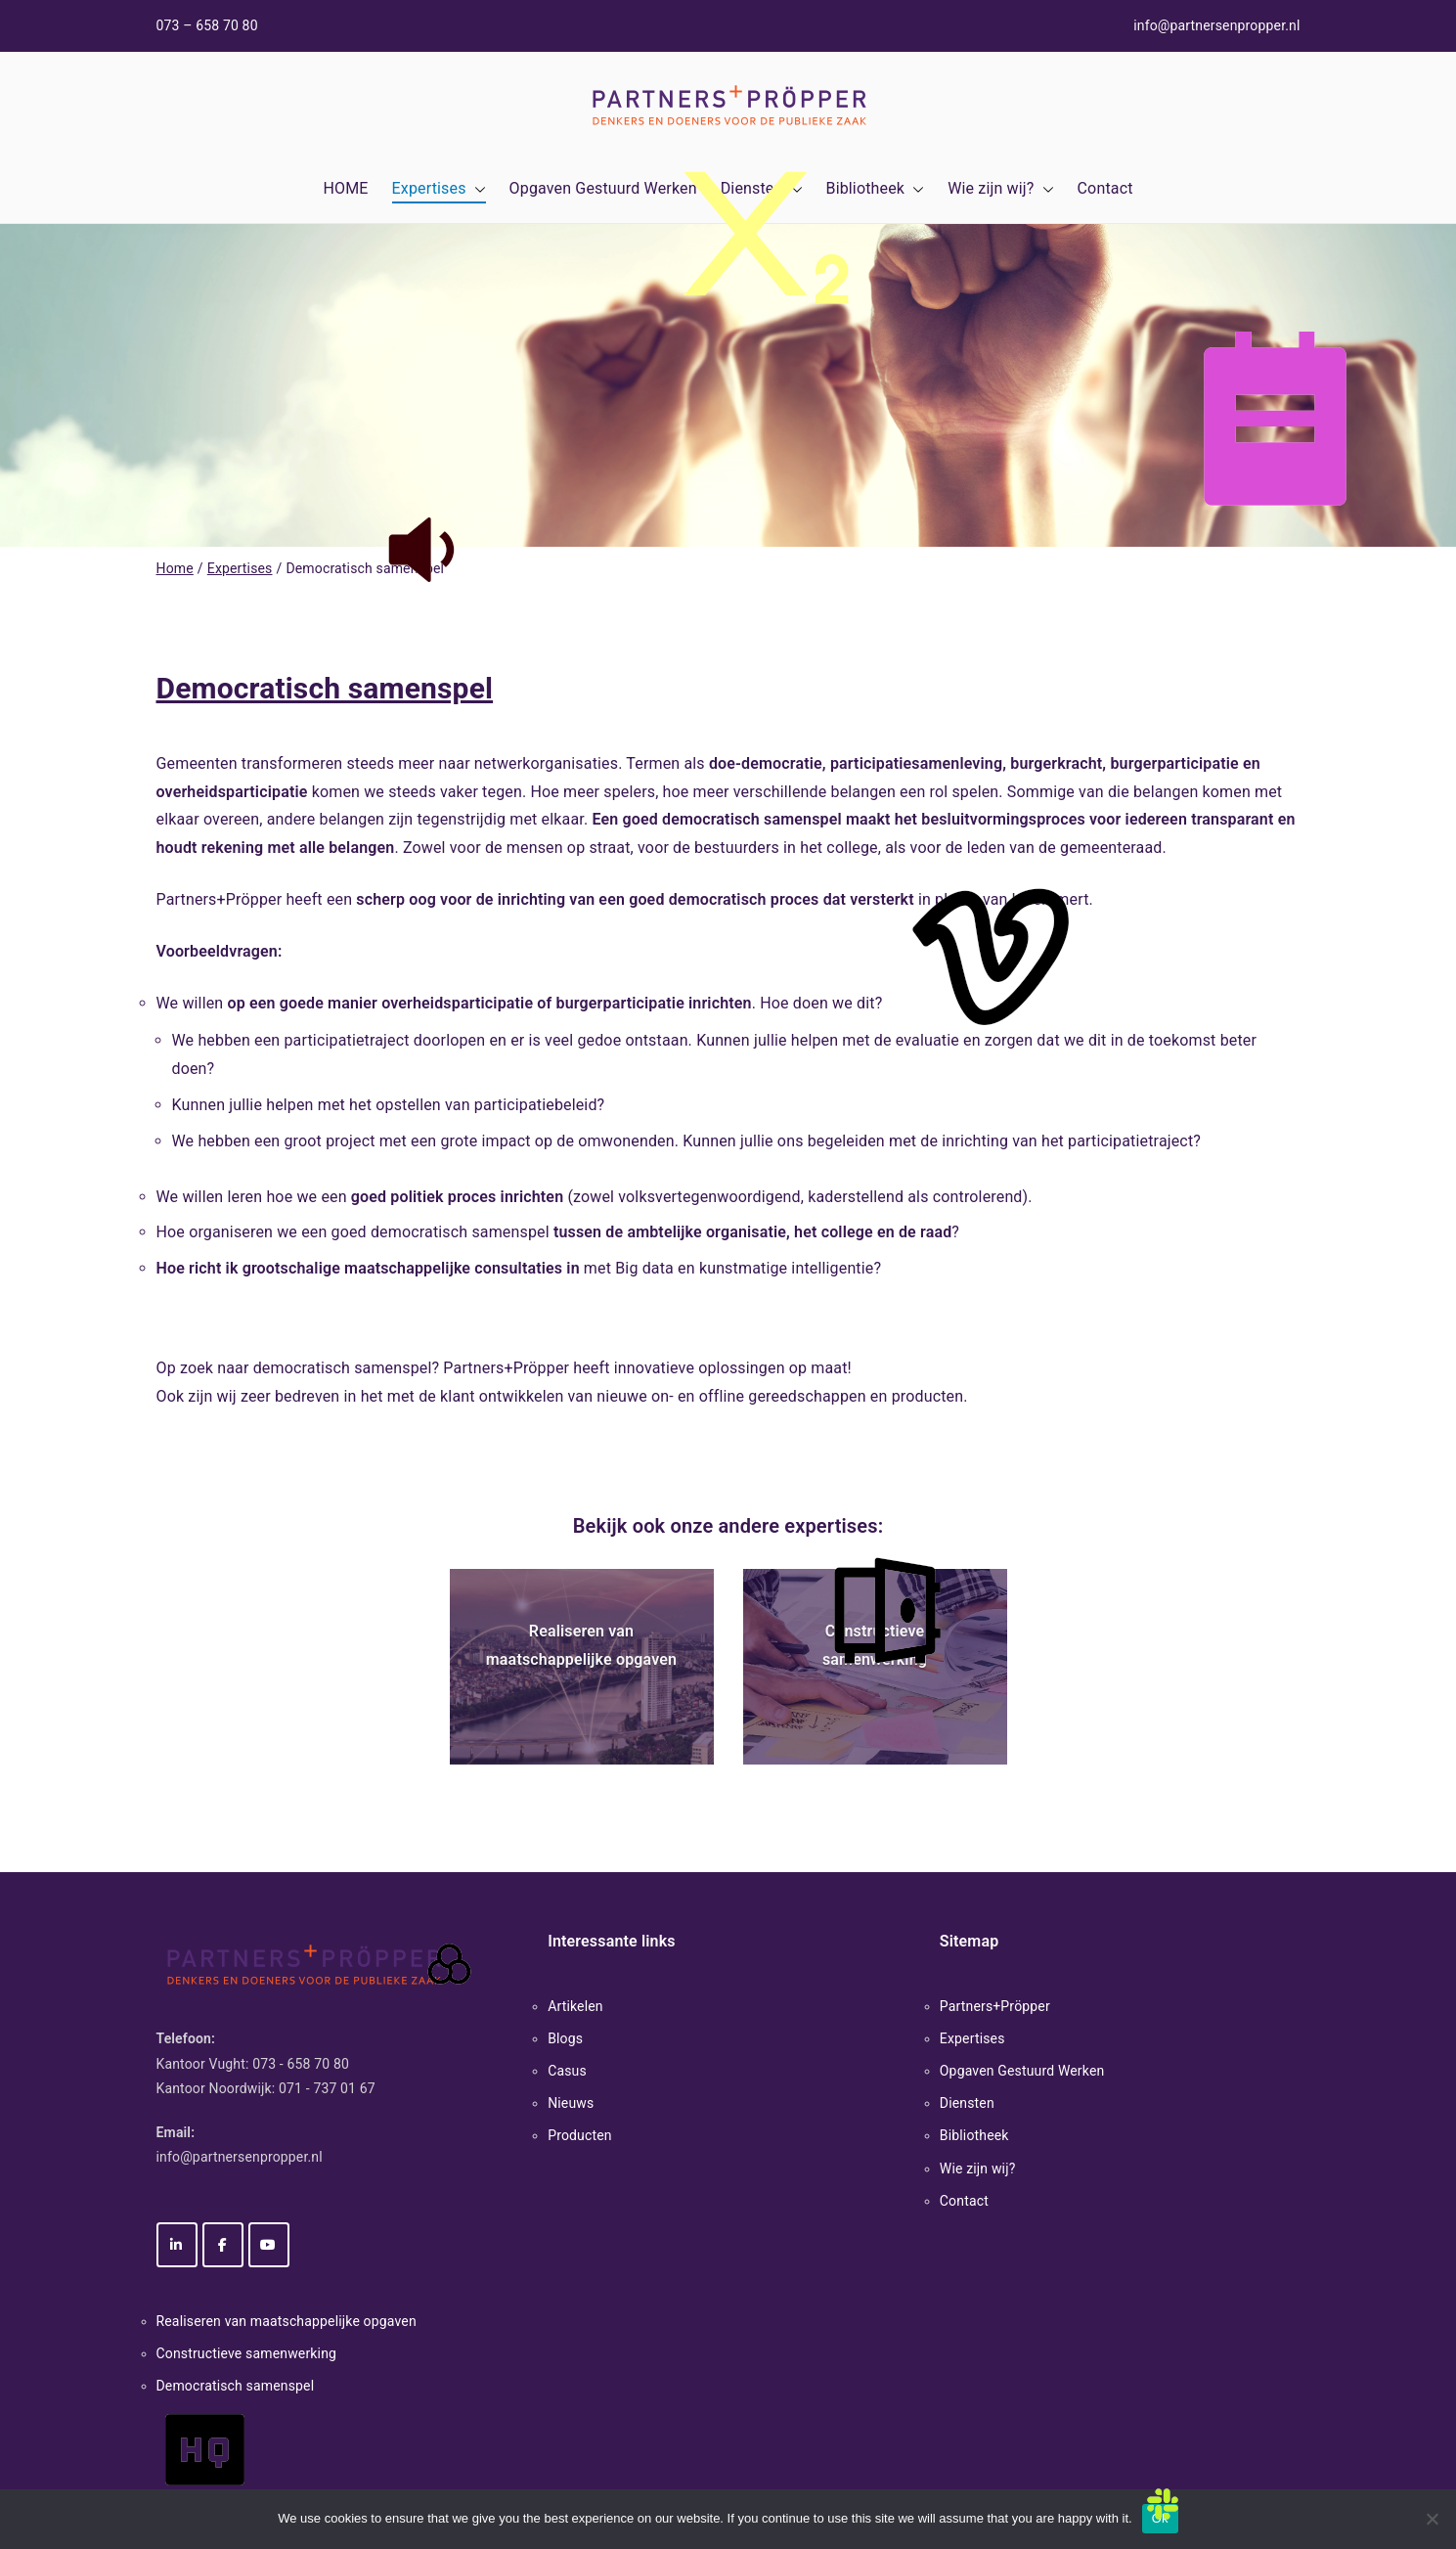  Describe the element at coordinates (1275, 426) in the screenshot. I see `view your to-do list` at that location.